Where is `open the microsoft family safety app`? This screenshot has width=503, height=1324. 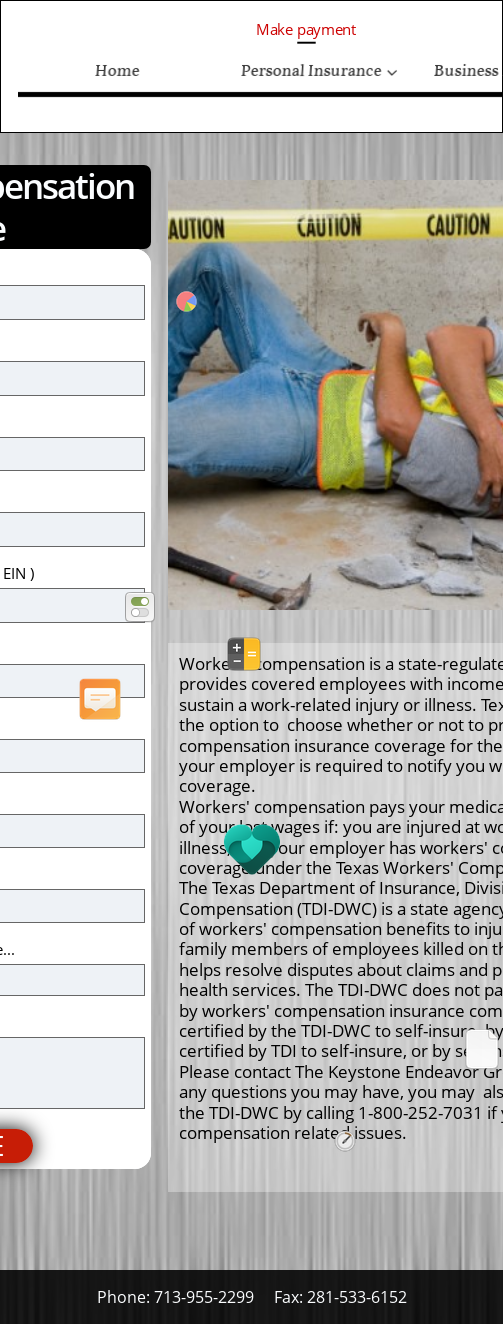
open the microsoft family safety app is located at coordinates (252, 849).